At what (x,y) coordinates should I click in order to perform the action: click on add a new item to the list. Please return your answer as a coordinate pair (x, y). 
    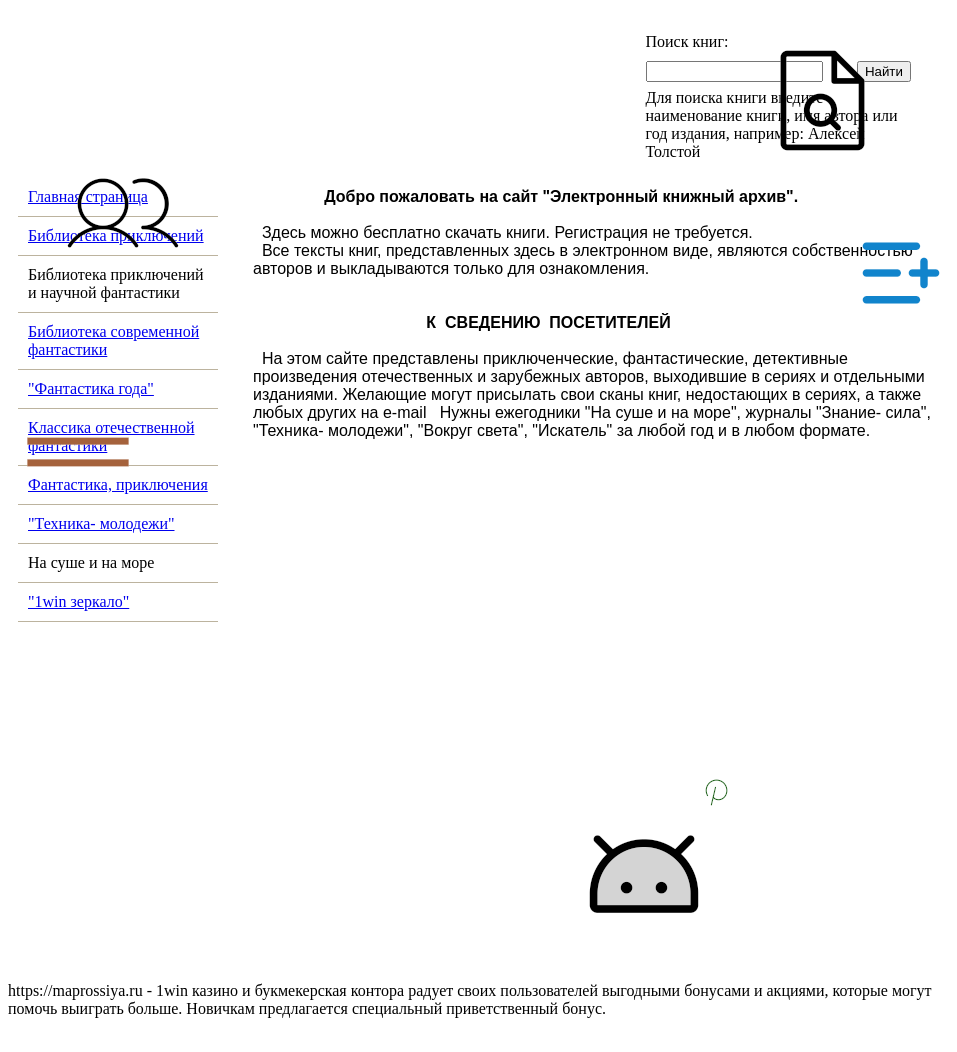
    Looking at the image, I should click on (901, 273).